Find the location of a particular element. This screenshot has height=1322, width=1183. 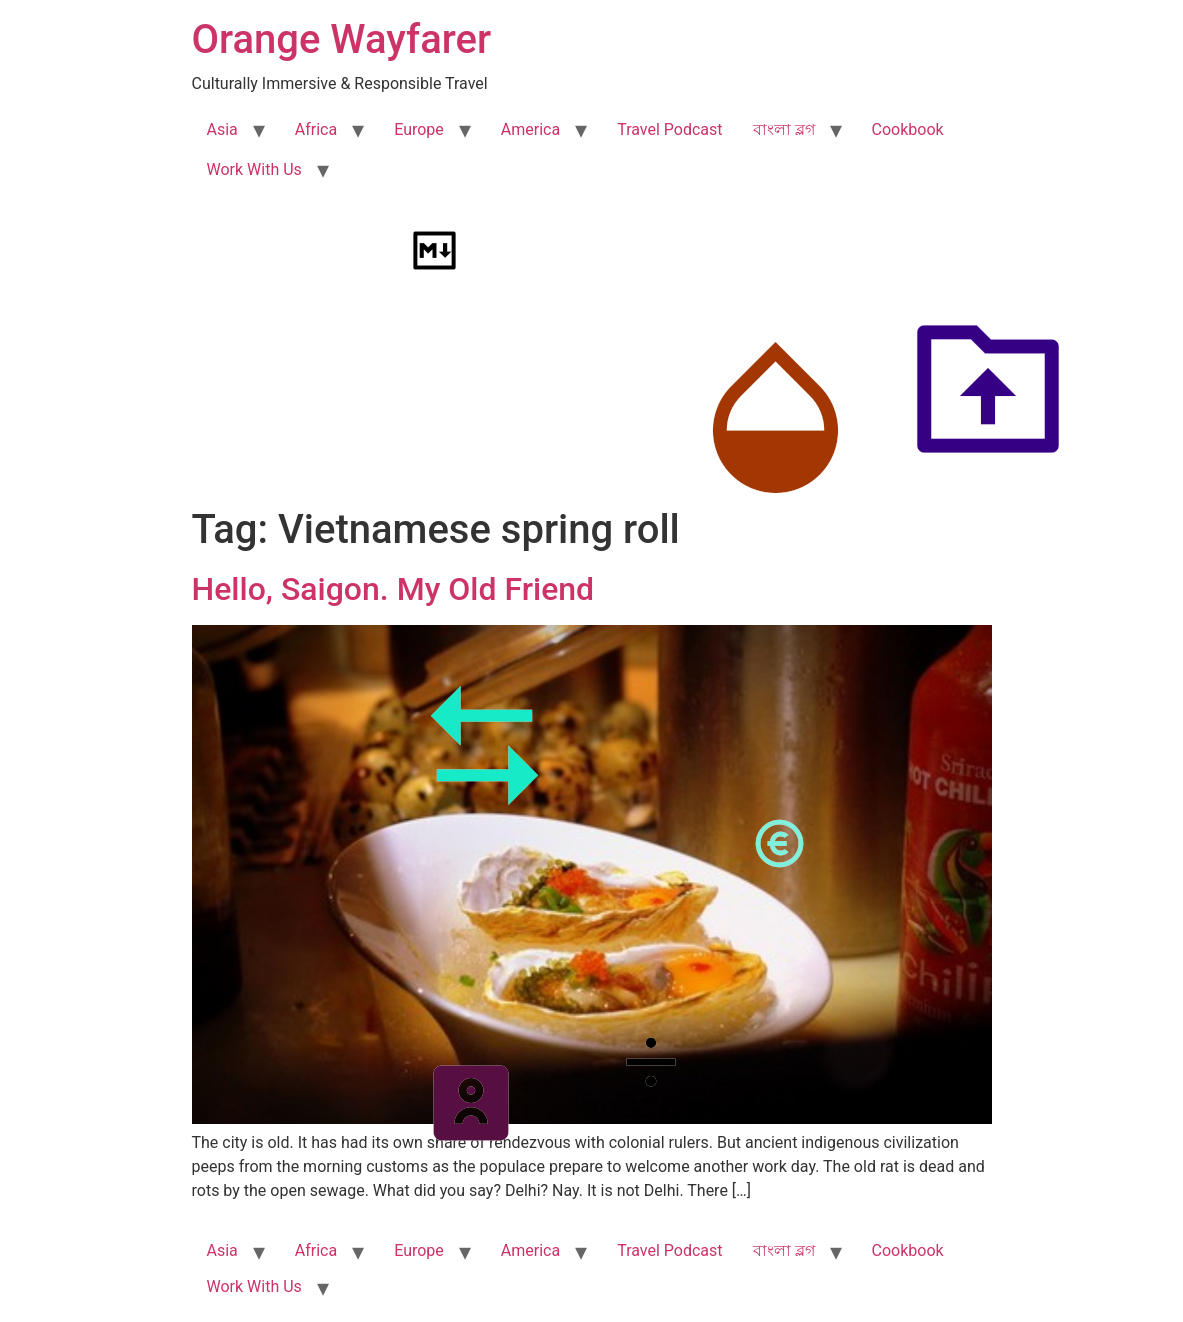

adjust color contrast settings is located at coordinates (775, 423).